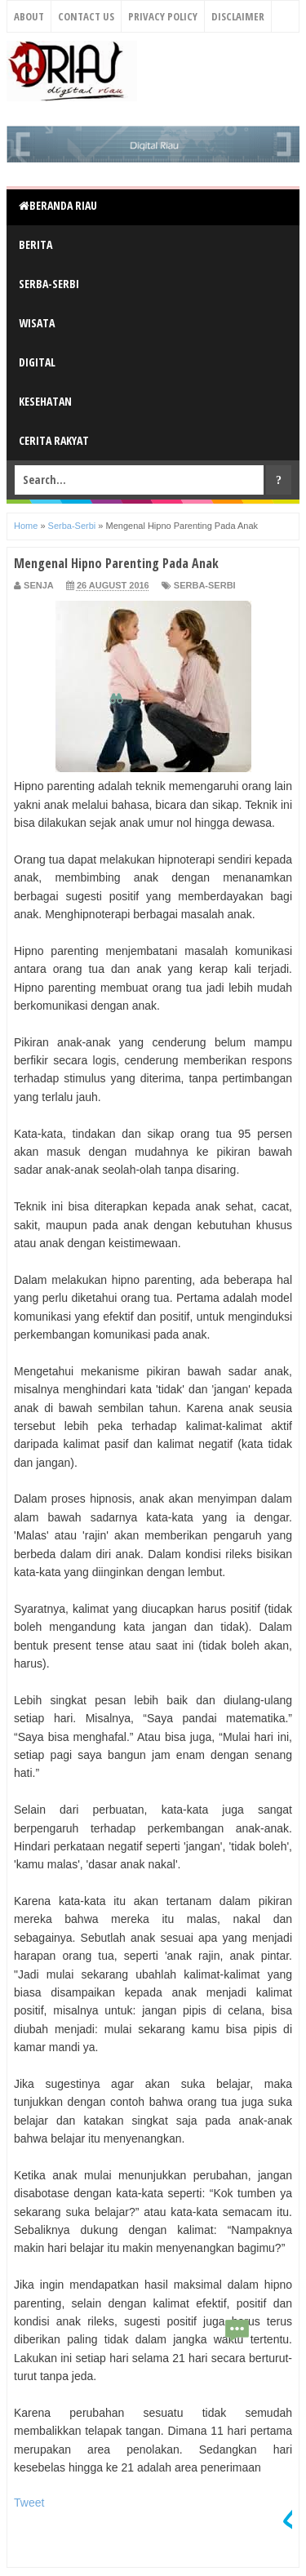 The height and width of the screenshot is (2576, 306). What do you see at coordinates (237, 2330) in the screenshot?
I see `open chat or messaging` at bounding box center [237, 2330].